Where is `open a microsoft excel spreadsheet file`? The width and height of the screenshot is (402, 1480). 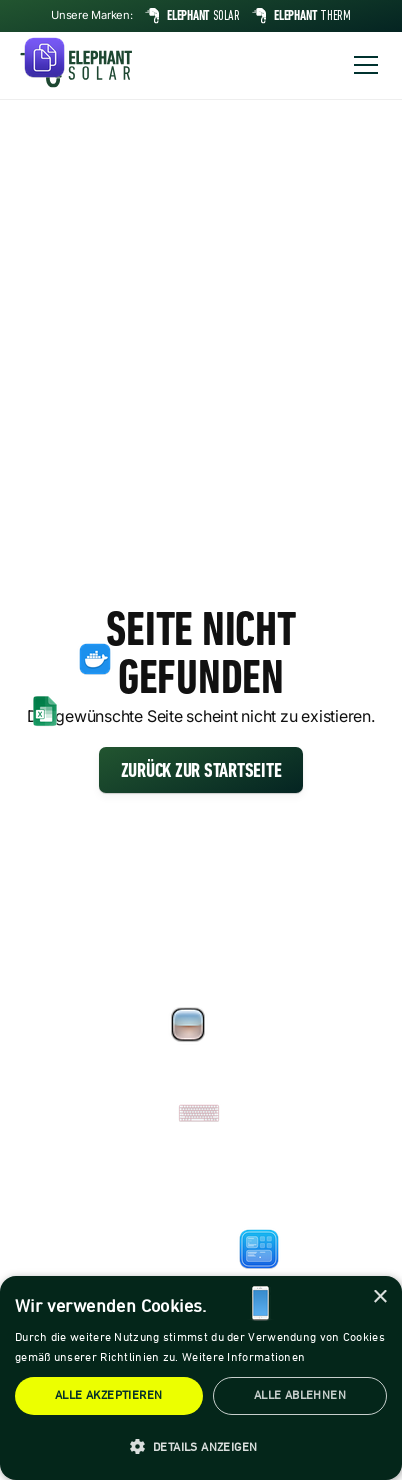
open a microsoft excel spreadsheet file is located at coordinates (45, 711).